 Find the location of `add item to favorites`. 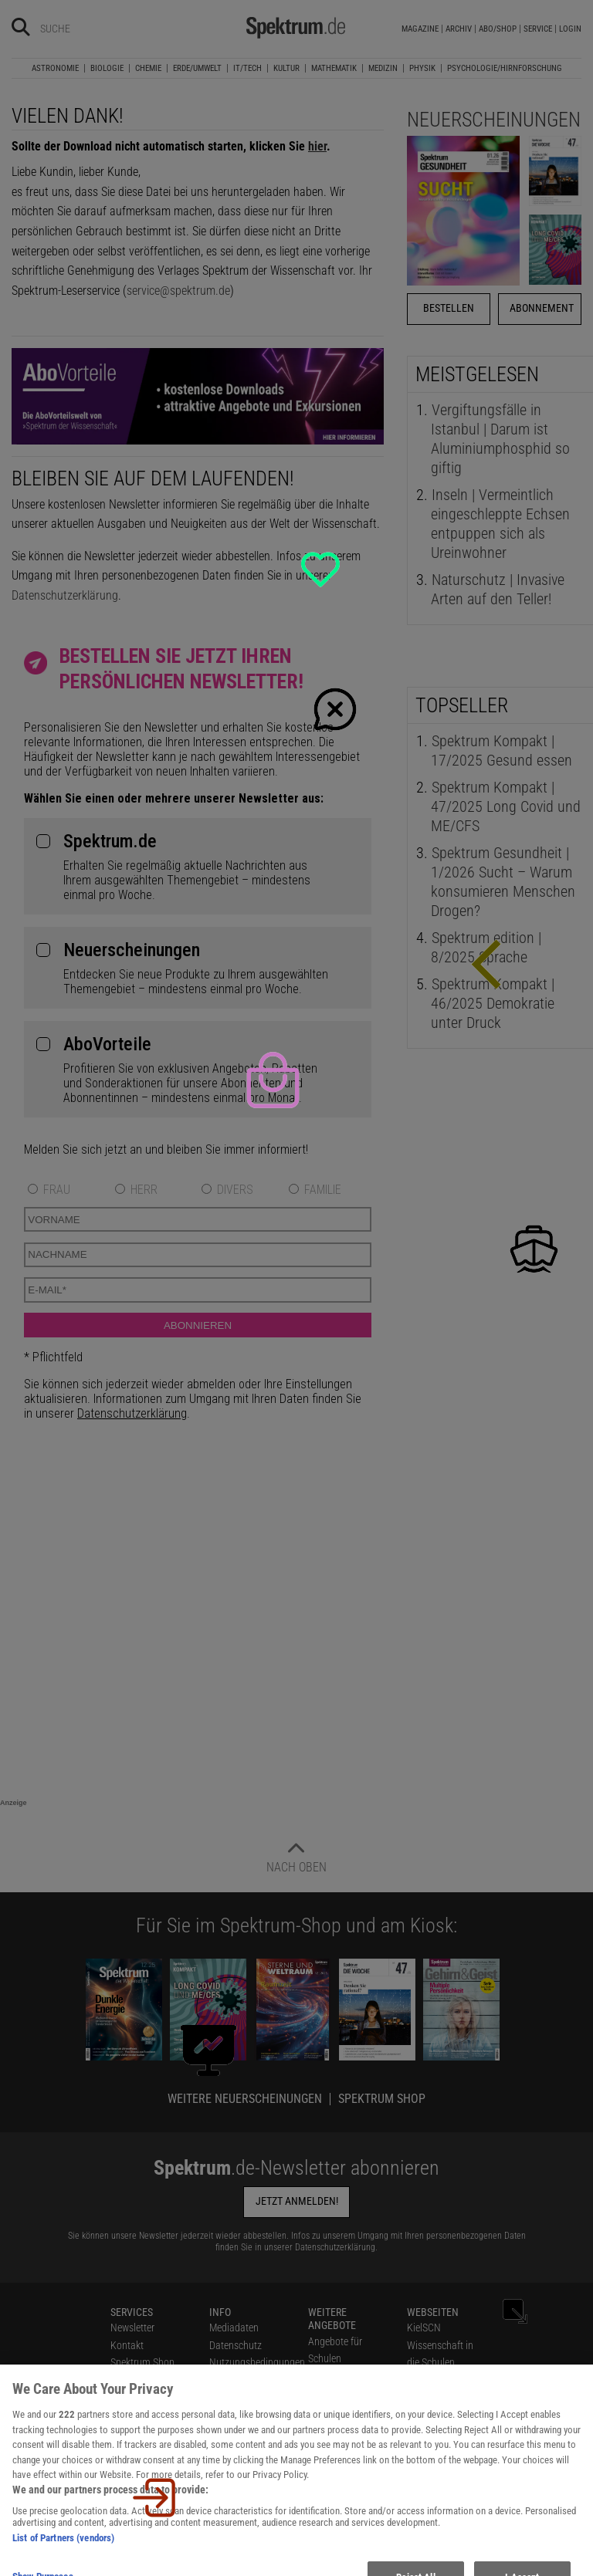

add item to favorites is located at coordinates (320, 570).